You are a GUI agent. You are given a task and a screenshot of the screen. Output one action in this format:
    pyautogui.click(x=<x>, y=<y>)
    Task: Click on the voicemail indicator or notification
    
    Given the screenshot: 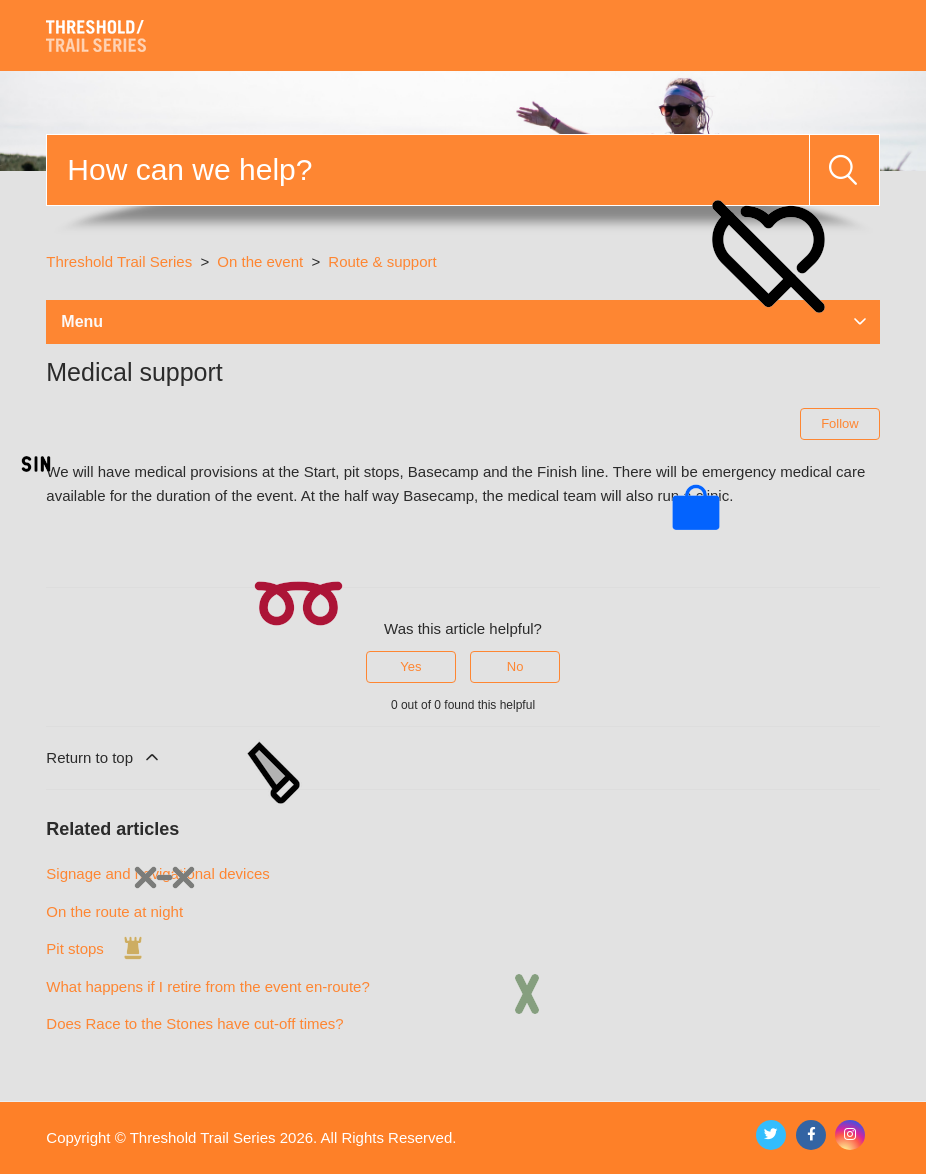 What is the action you would take?
    pyautogui.click(x=298, y=603)
    